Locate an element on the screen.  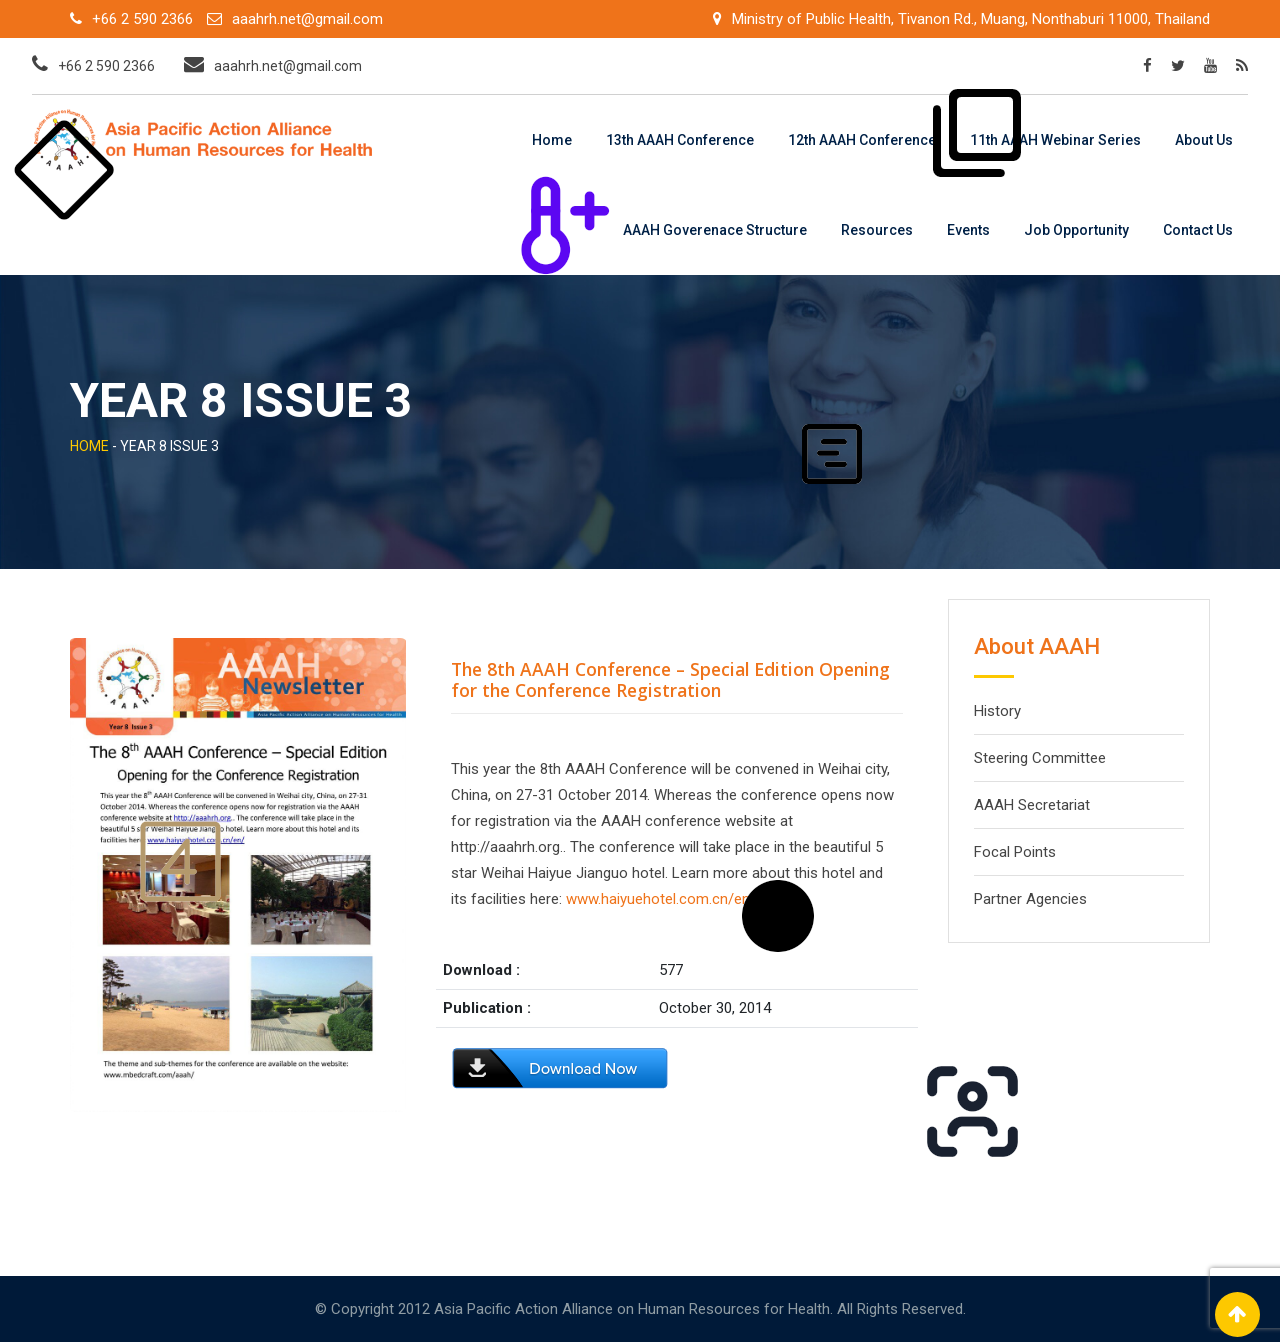
view multiple layers or stacked items is located at coordinates (977, 133).